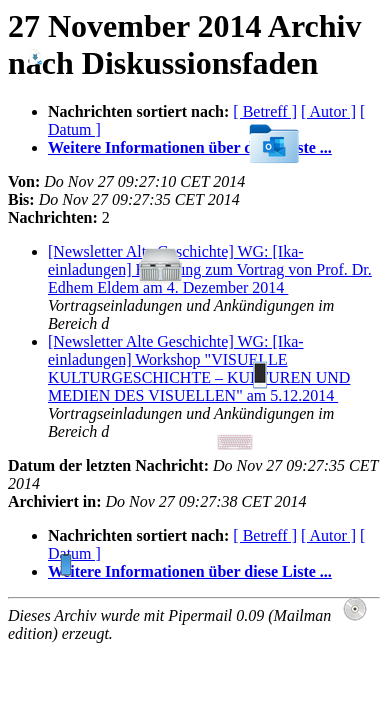  What do you see at coordinates (35, 57) in the screenshot?
I see `open or preview a markdown file` at bounding box center [35, 57].